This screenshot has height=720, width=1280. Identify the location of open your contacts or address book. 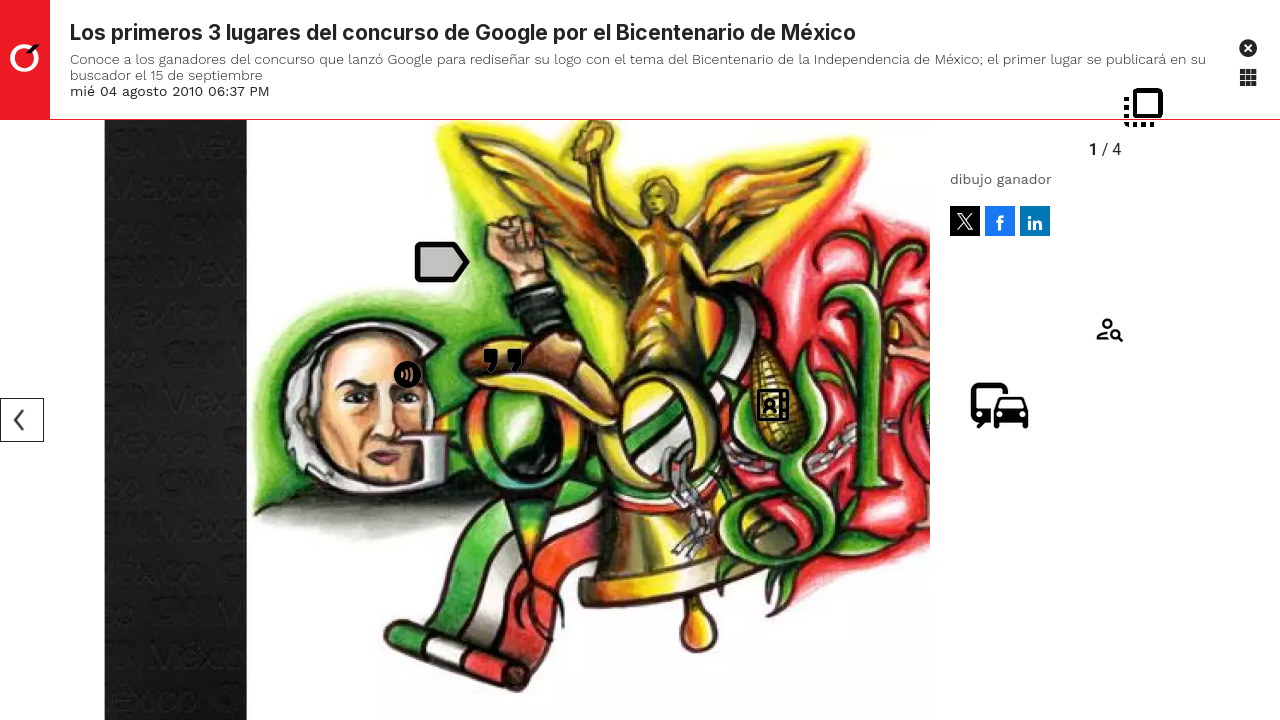
(773, 405).